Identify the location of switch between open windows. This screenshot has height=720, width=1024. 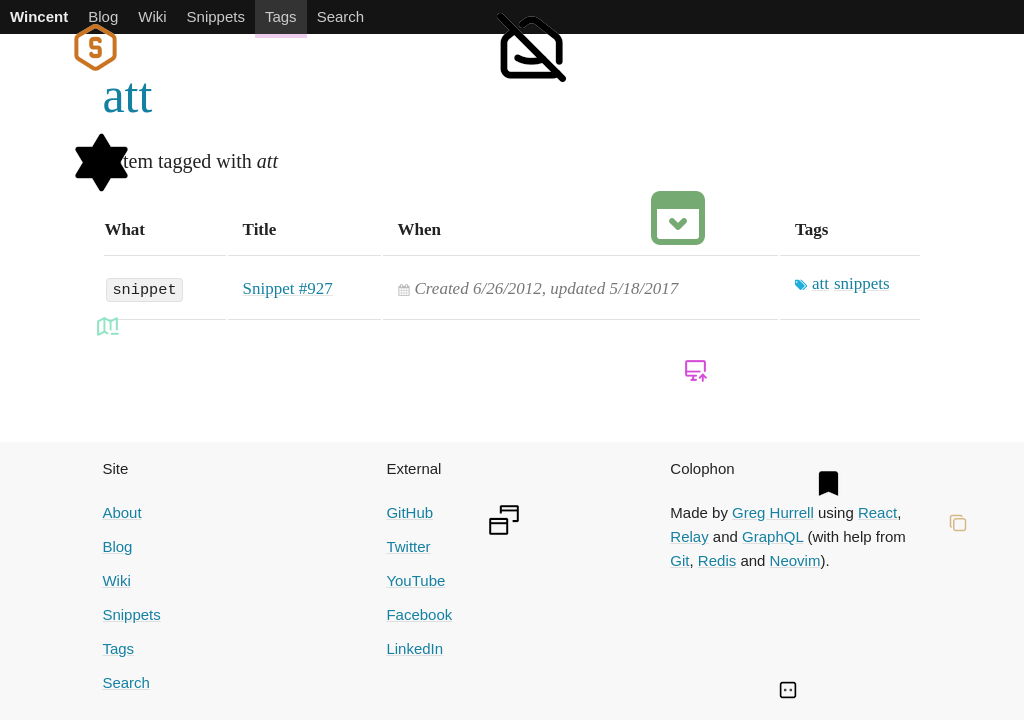
(504, 520).